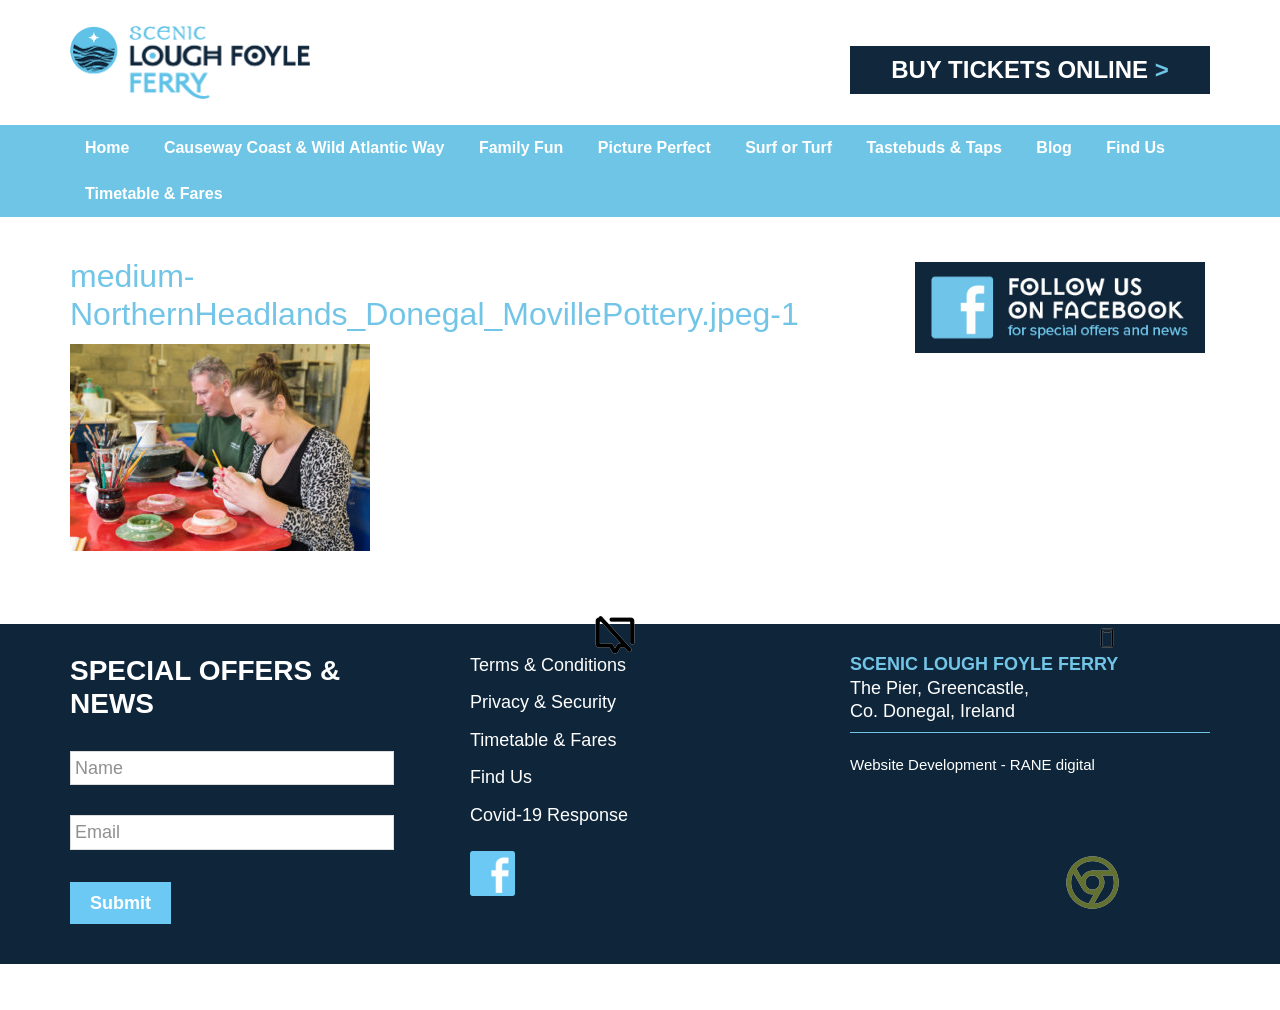  Describe the element at coordinates (1107, 638) in the screenshot. I see `access device speaker settings` at that location.